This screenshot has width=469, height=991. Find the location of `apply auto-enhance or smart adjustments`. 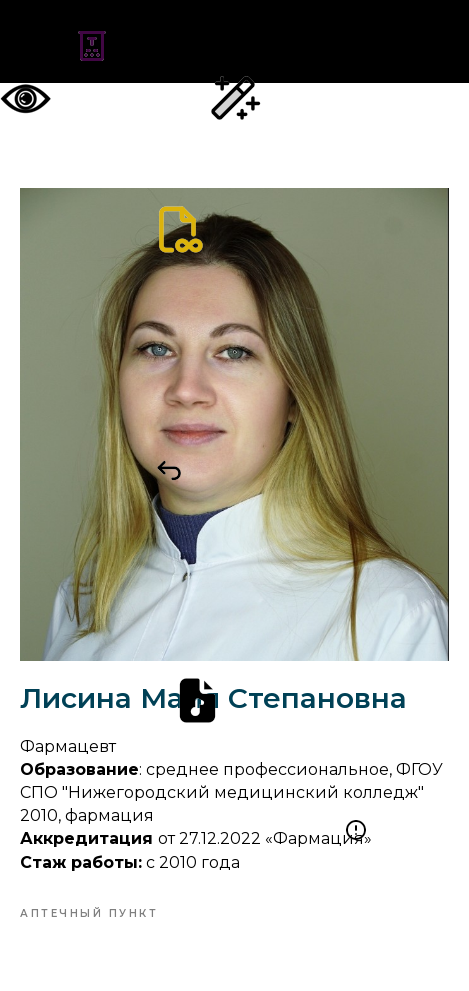

apply auto-enhance or smart adjustments is located at coordinates (233, 98).